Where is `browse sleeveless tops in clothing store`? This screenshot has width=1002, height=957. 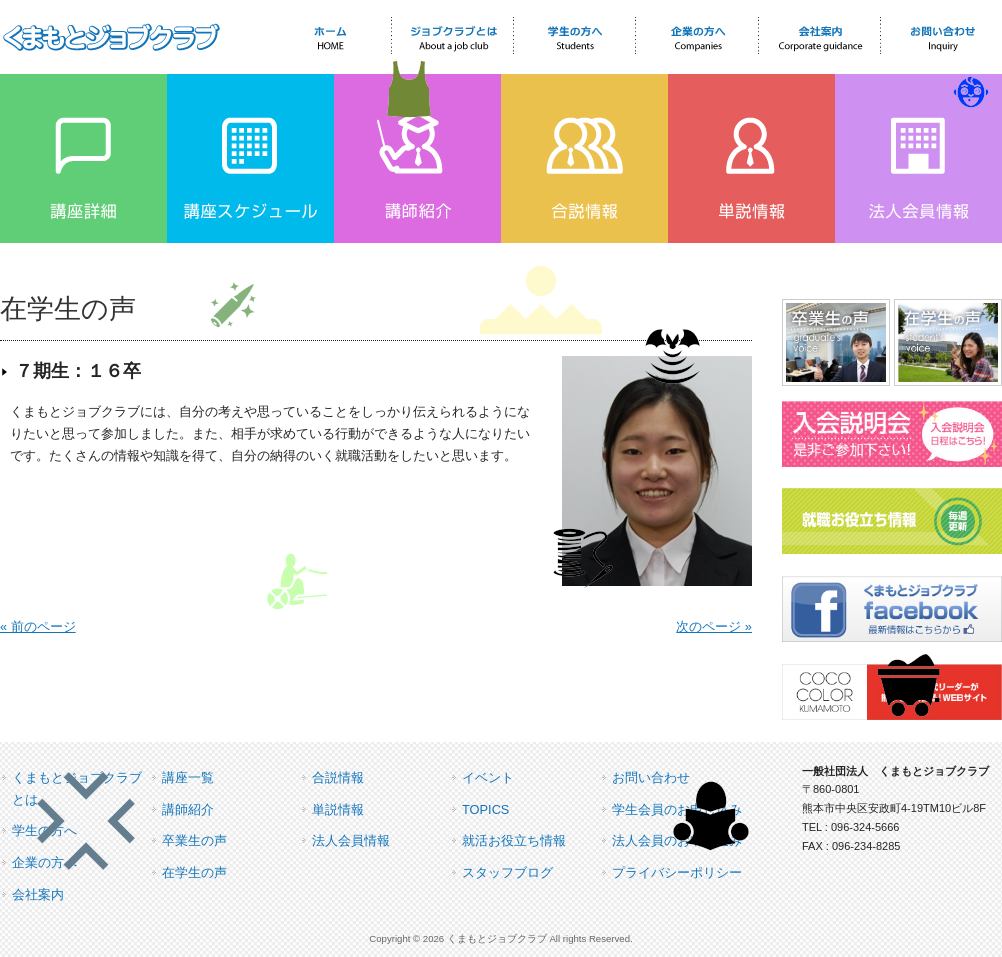 browse sleeveless tops in clothing store is located at coordinates (409, 89).